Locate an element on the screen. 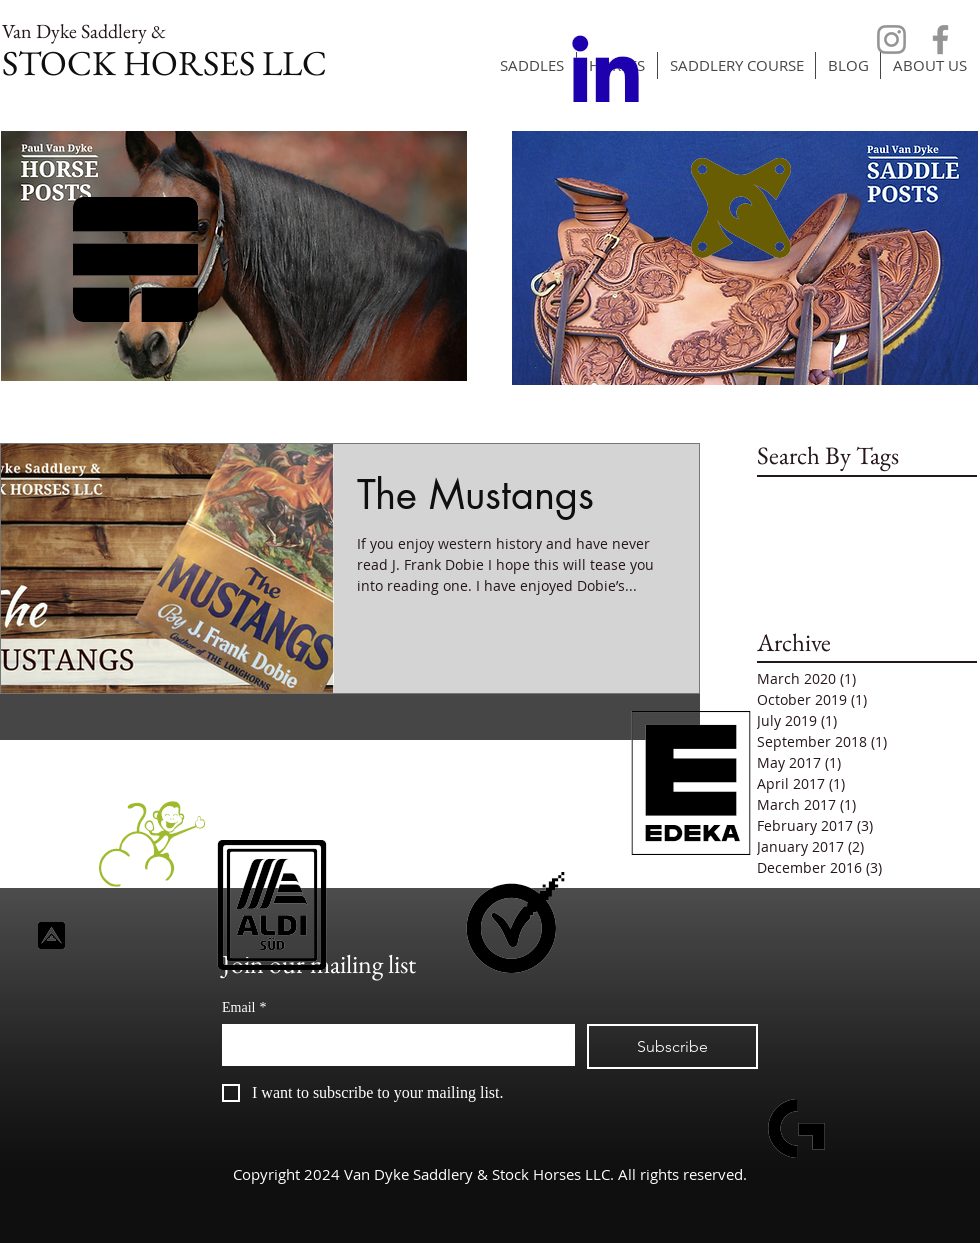  logitech g gaming brand logo is located at coordinates (796, 1128).